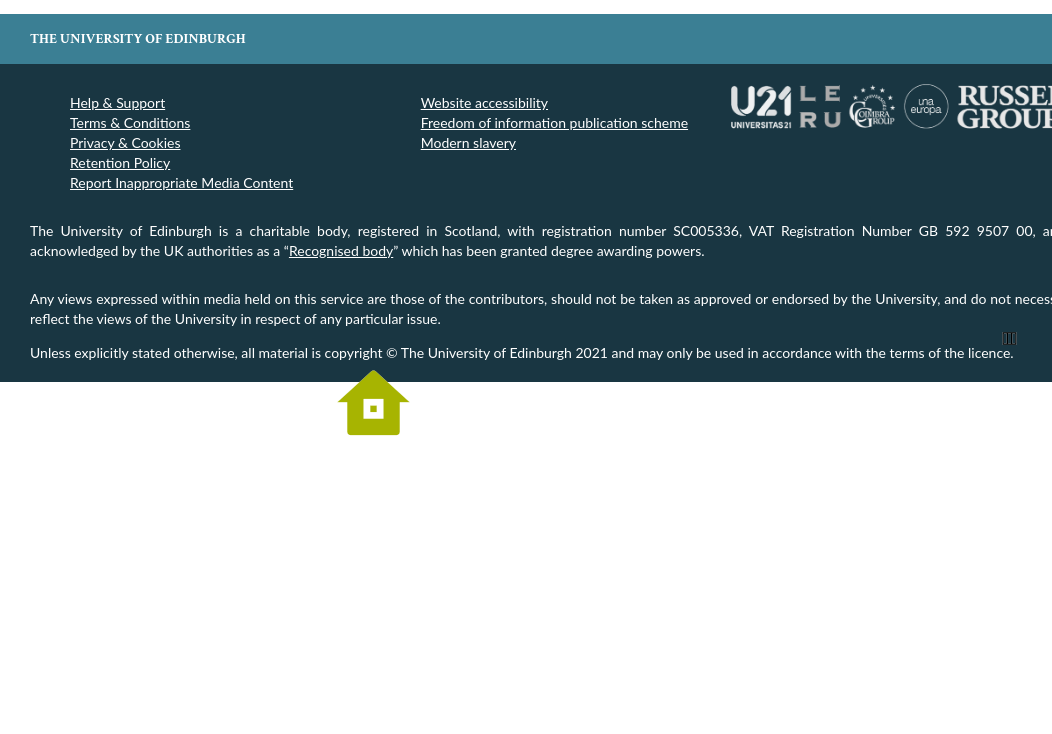  Describe the element at coordinates (373, 405) in the screenshot. I see `navigate to home screen` at that location.